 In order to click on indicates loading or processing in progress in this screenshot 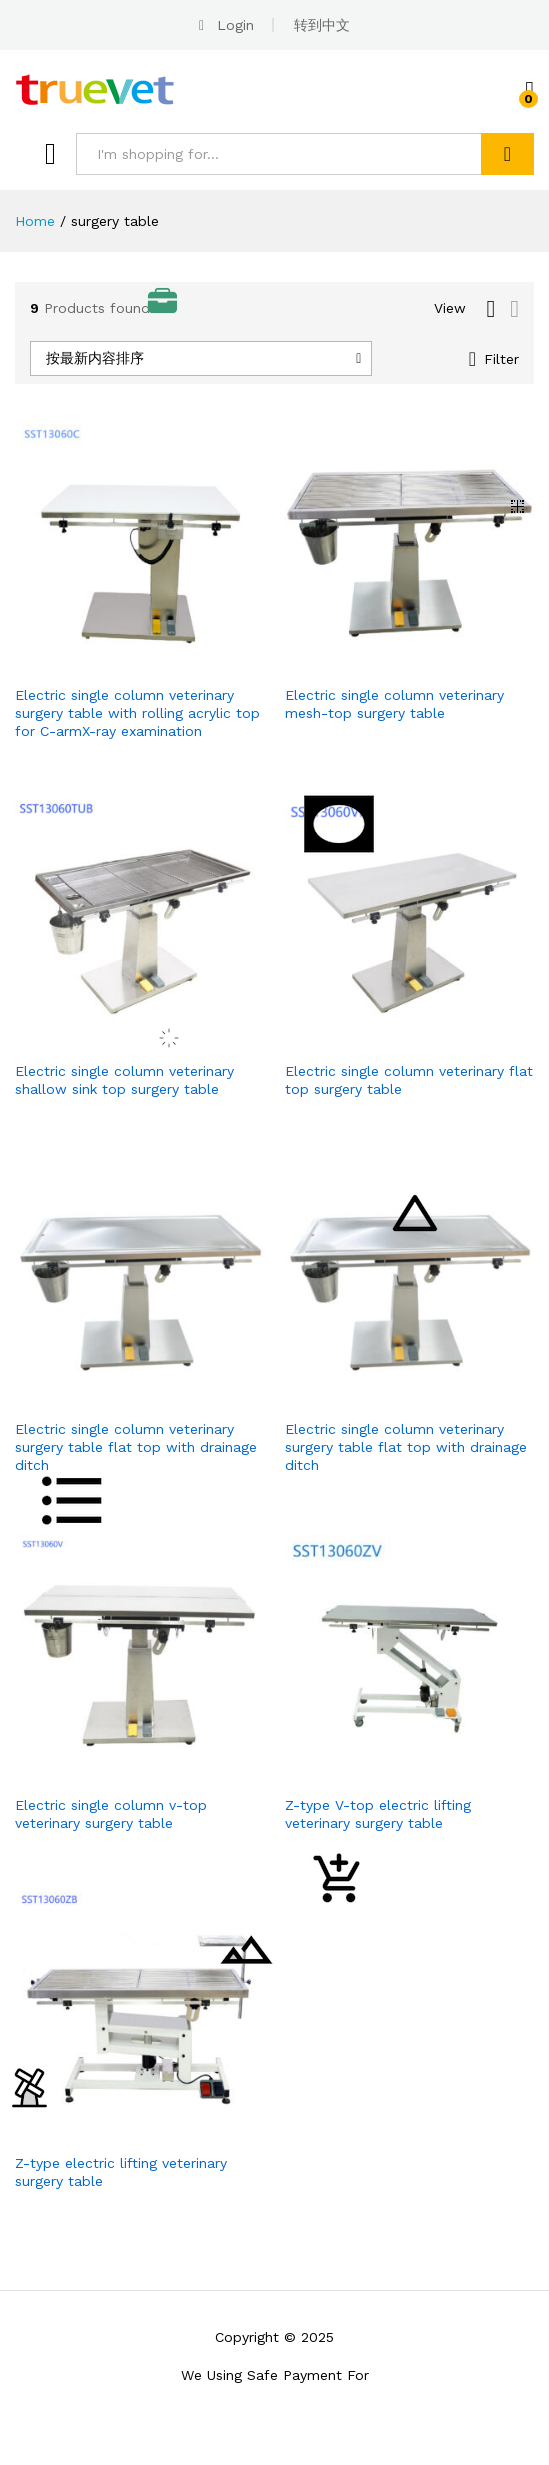, I will do `click(169, 1038)`.